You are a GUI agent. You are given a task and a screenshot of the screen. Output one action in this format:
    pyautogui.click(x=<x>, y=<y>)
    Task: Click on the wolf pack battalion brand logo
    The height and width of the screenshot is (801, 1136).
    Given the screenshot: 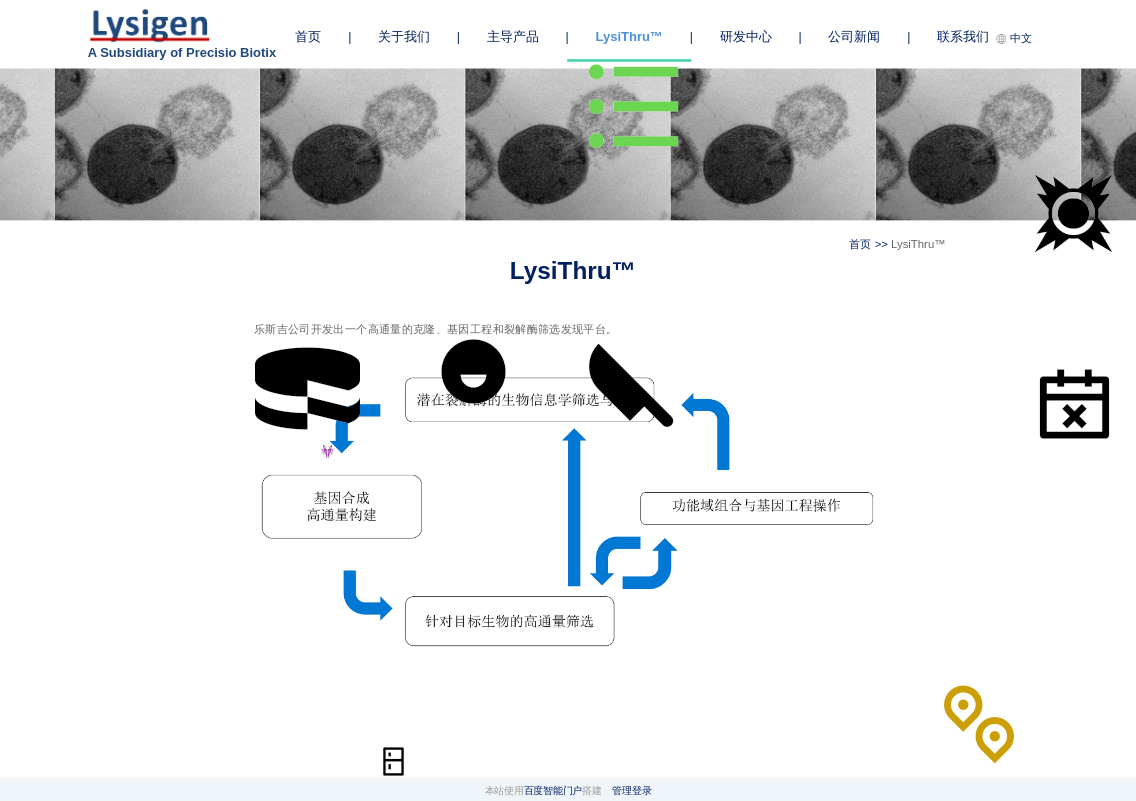 What is the action you would take?
    pyautogui.click(x=327, y=451)
    